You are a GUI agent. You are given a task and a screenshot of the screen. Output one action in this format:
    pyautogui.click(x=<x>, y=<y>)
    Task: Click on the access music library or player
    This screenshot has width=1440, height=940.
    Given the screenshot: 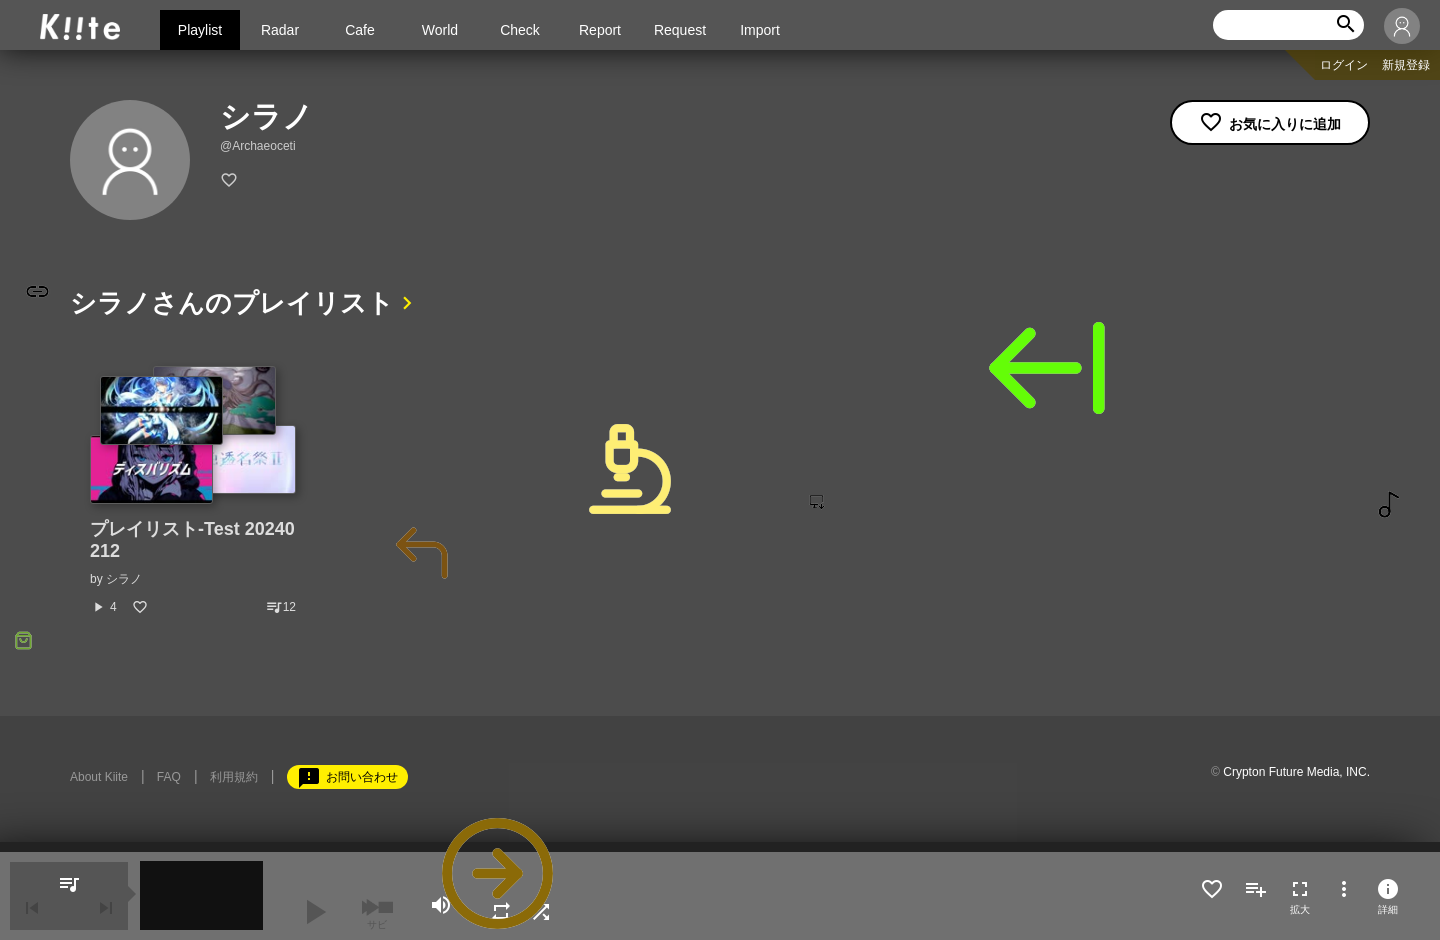 What is the action you would take?
    pyautogui.click(x=1389, y=504)
    